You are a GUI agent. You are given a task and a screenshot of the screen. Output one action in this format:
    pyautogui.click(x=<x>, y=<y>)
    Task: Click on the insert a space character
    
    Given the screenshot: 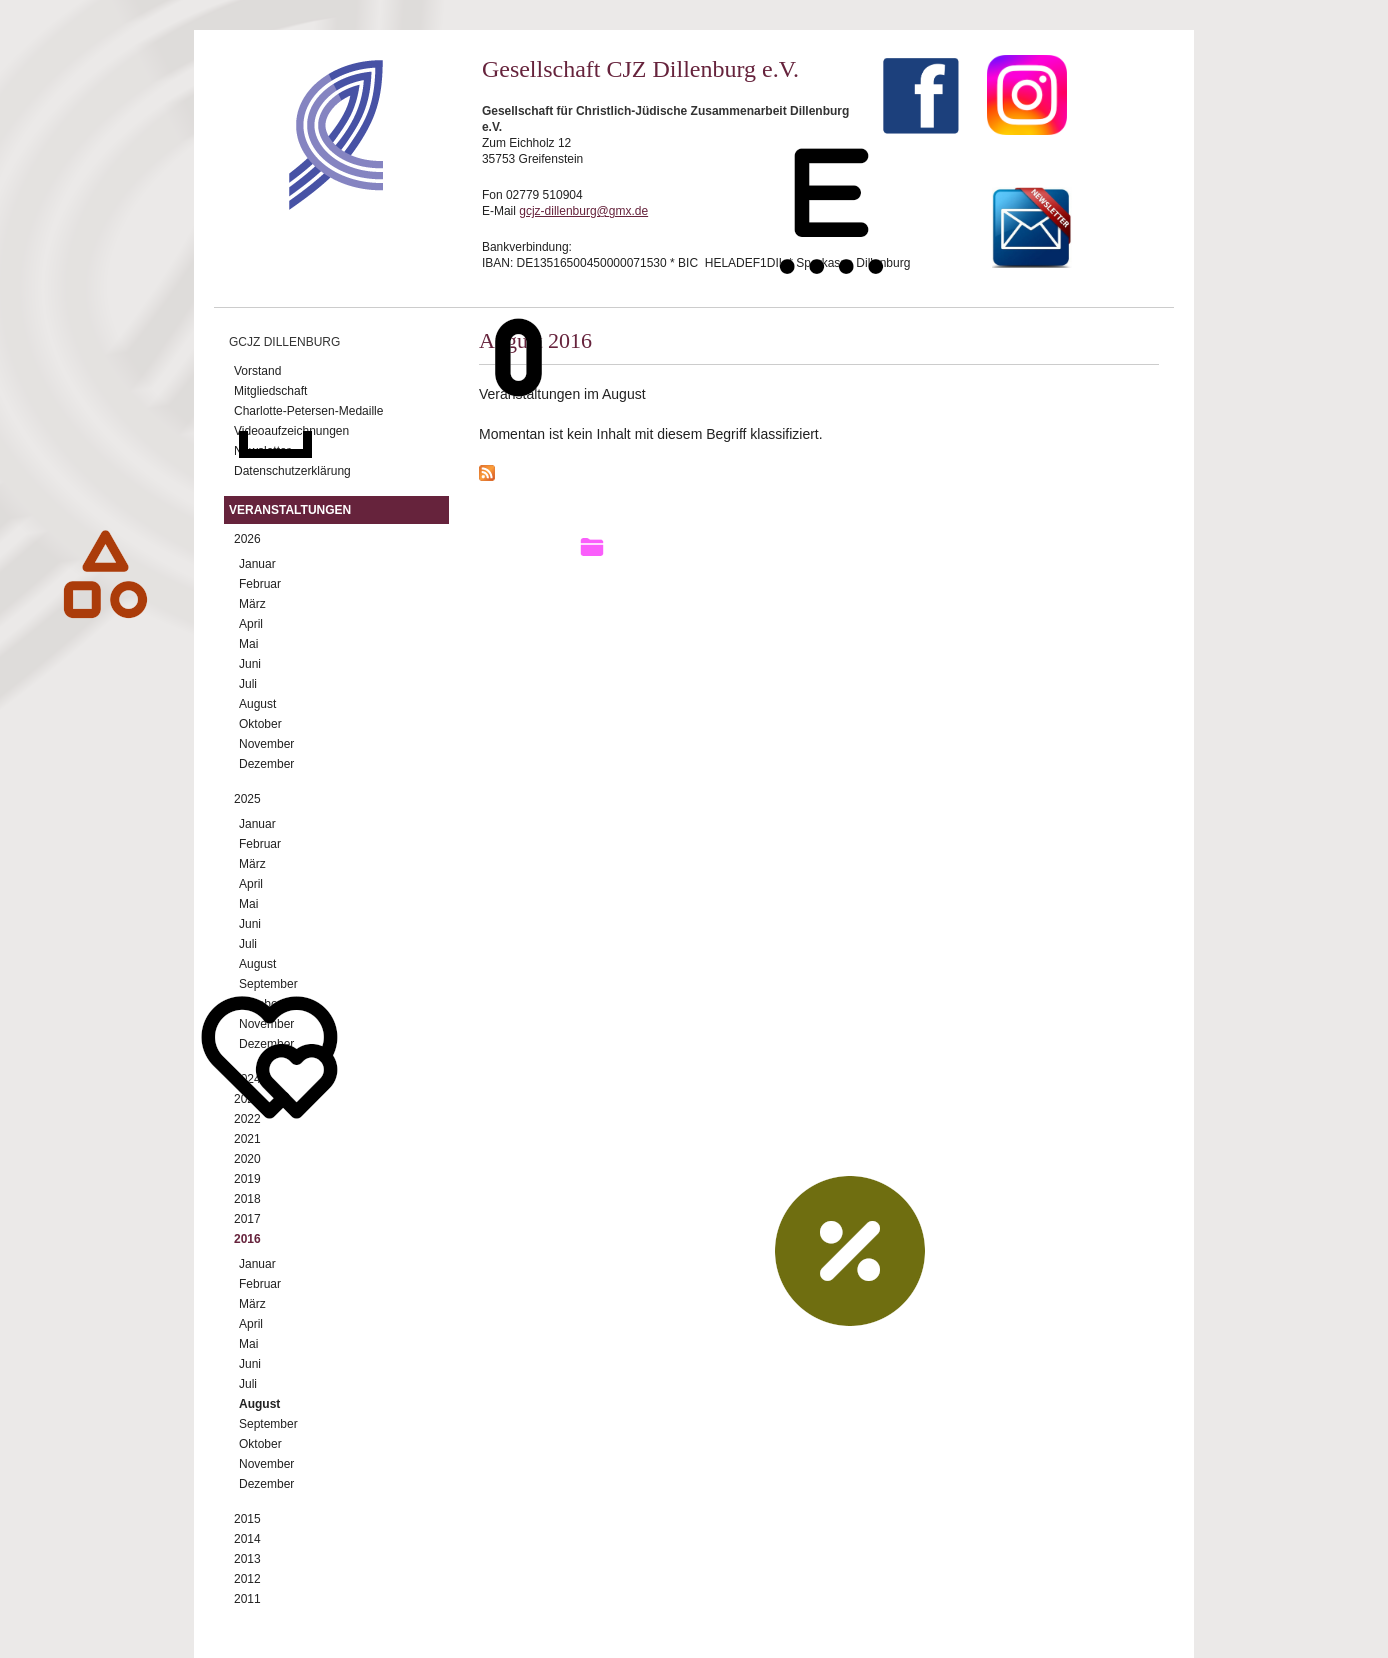 What is the action you would take?
    pyautogui.click(x=275, y=444)
    